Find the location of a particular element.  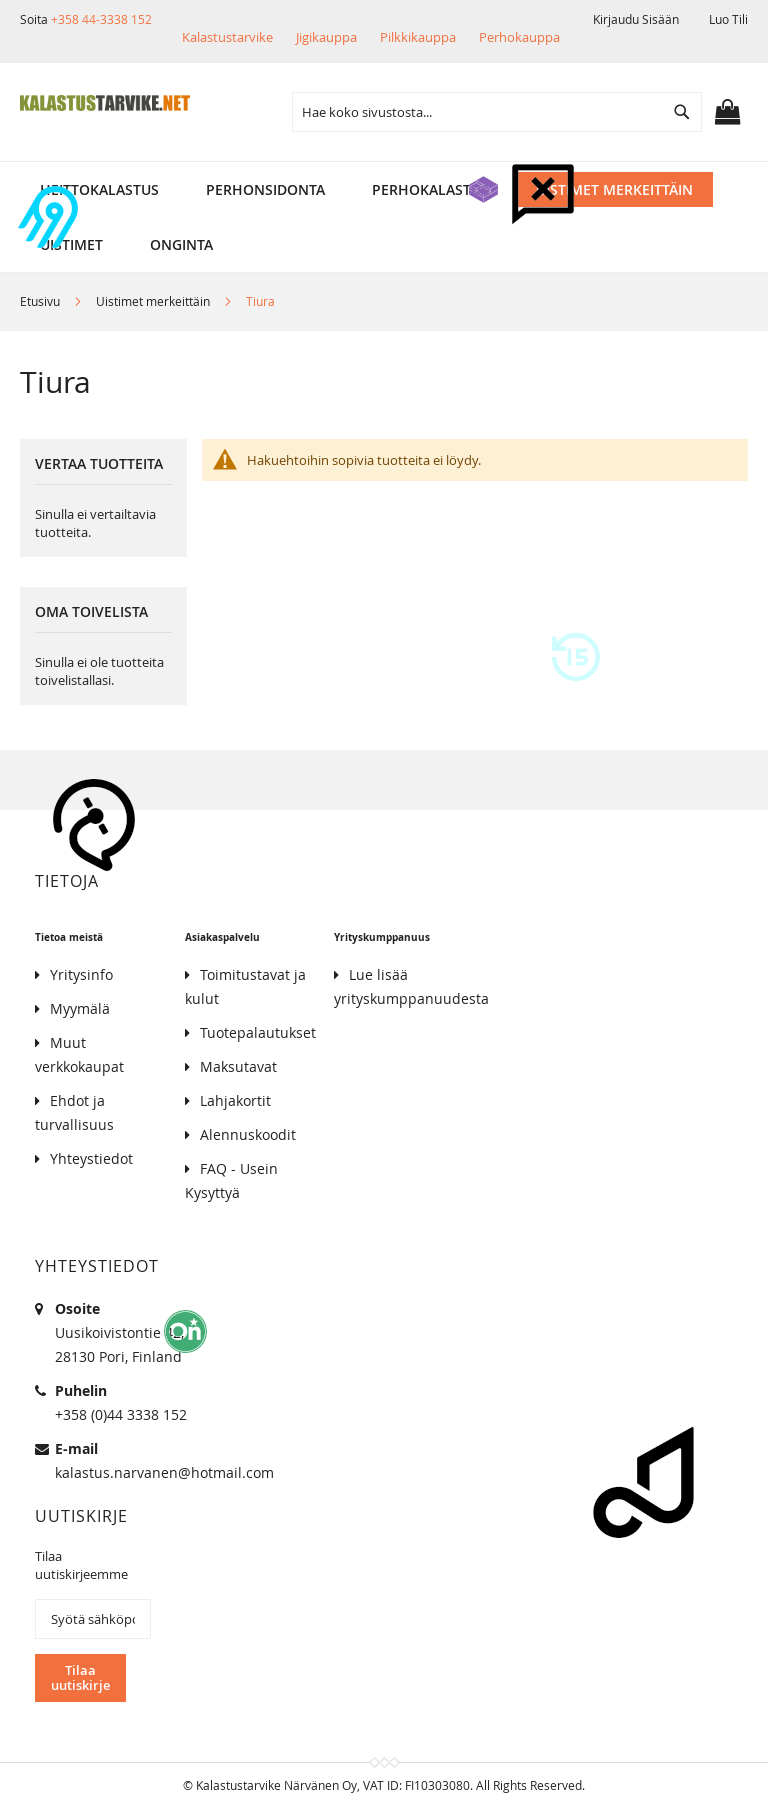

open the Satellite app is located at coordinates (94, 825).